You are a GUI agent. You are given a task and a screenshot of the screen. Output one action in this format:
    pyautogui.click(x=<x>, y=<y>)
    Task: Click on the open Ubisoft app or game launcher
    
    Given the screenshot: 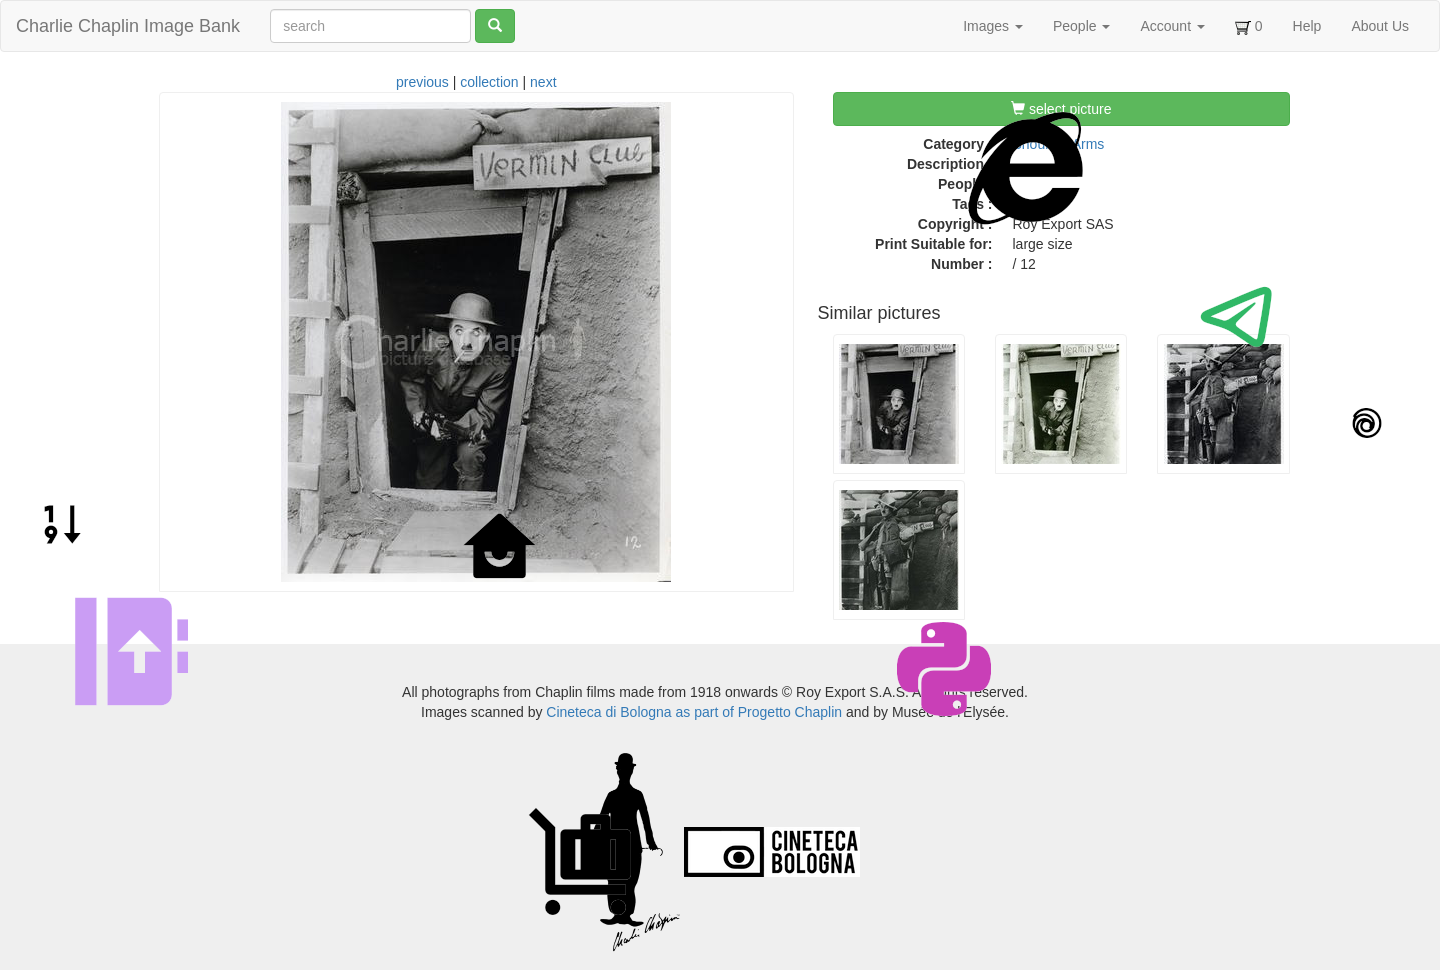 What is the action you would take?
    pyautogui.click(x=1367, y=423)
    